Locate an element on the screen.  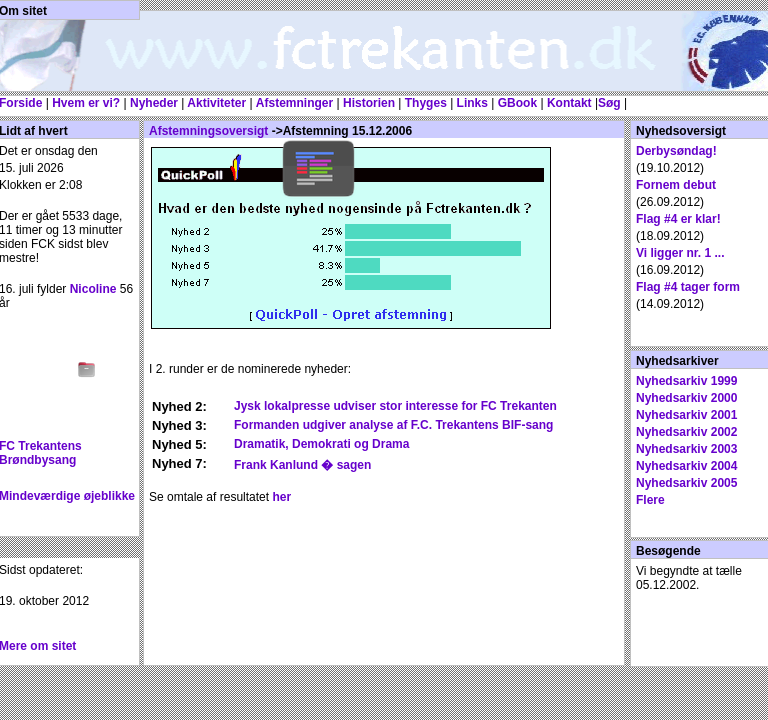
open the software development environment is located at coordinates (318, 168).